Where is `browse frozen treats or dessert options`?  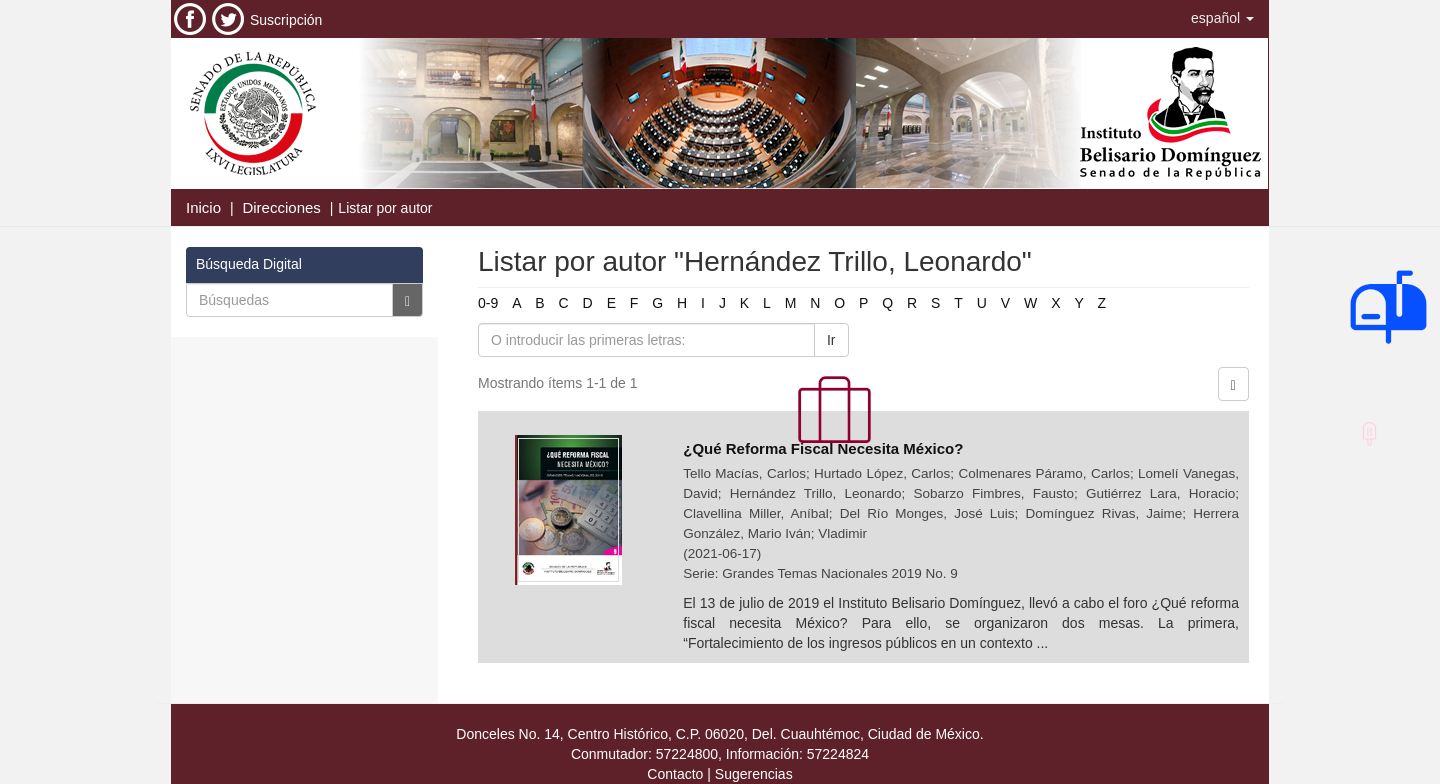
browse frozen treats or dessert options is located at coordinates (1369, 433).